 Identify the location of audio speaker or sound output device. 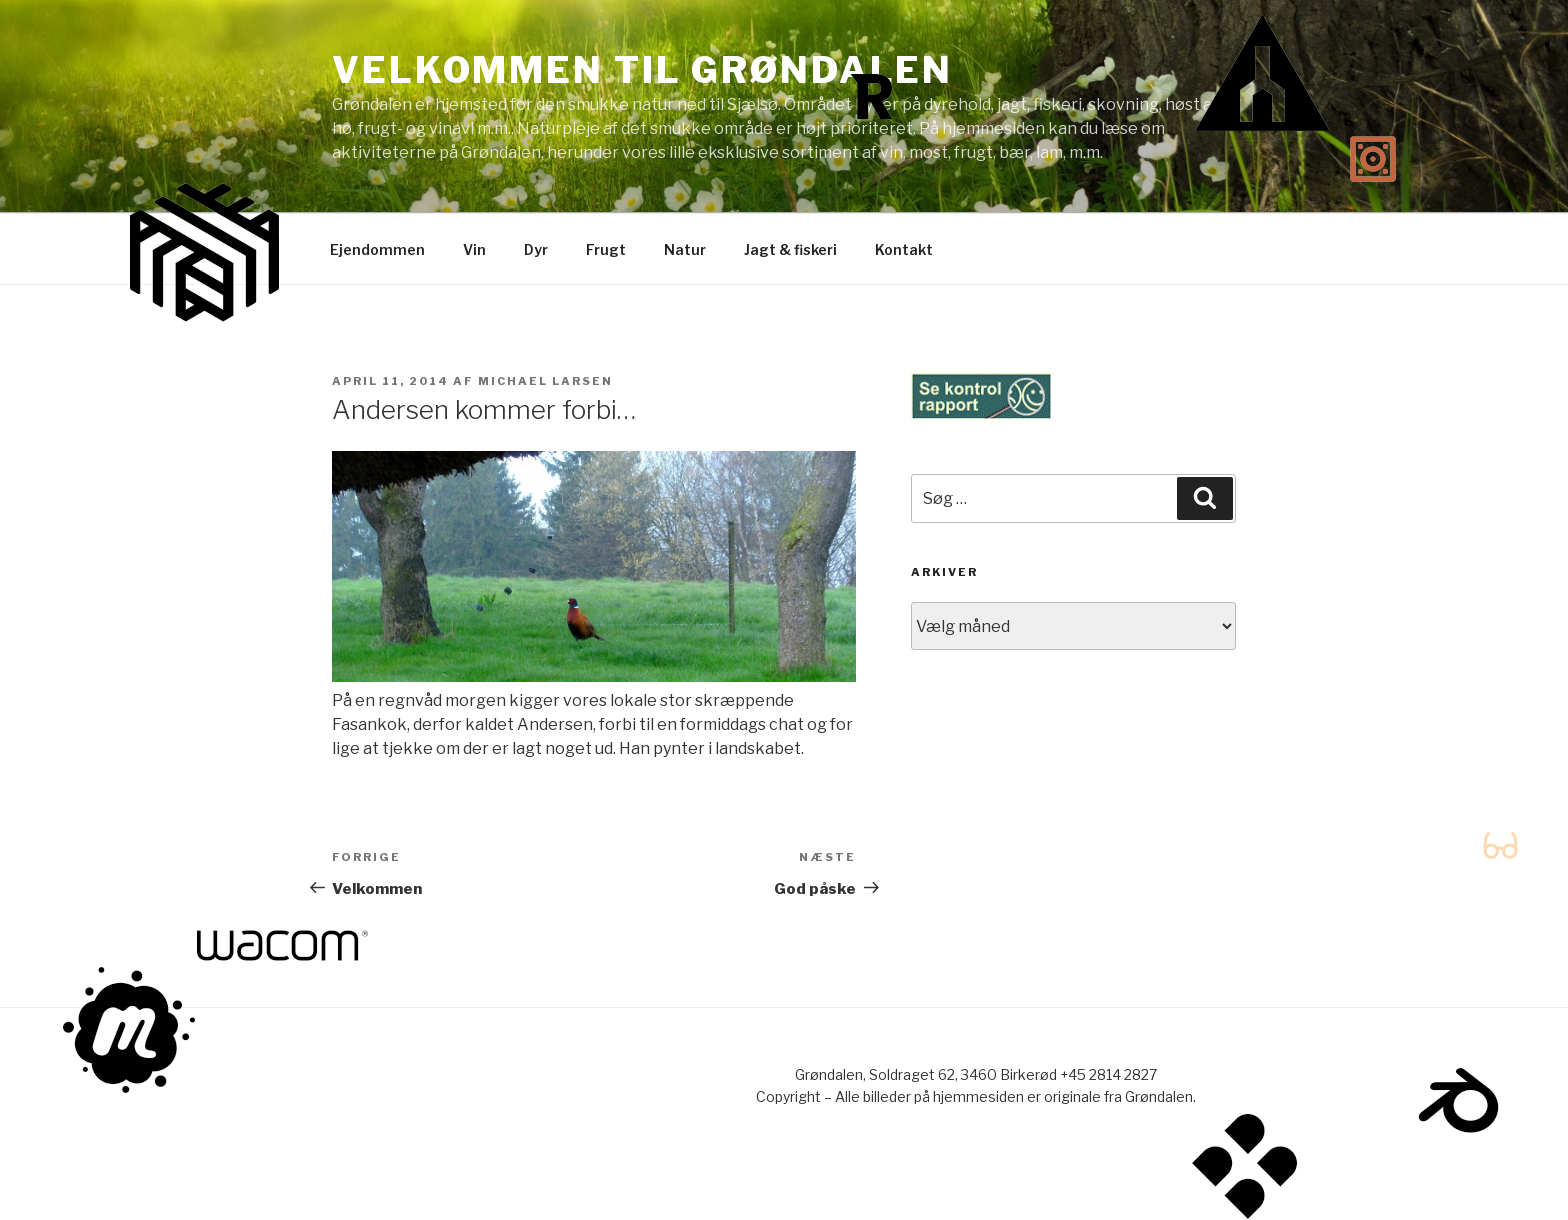
(1373, 159).